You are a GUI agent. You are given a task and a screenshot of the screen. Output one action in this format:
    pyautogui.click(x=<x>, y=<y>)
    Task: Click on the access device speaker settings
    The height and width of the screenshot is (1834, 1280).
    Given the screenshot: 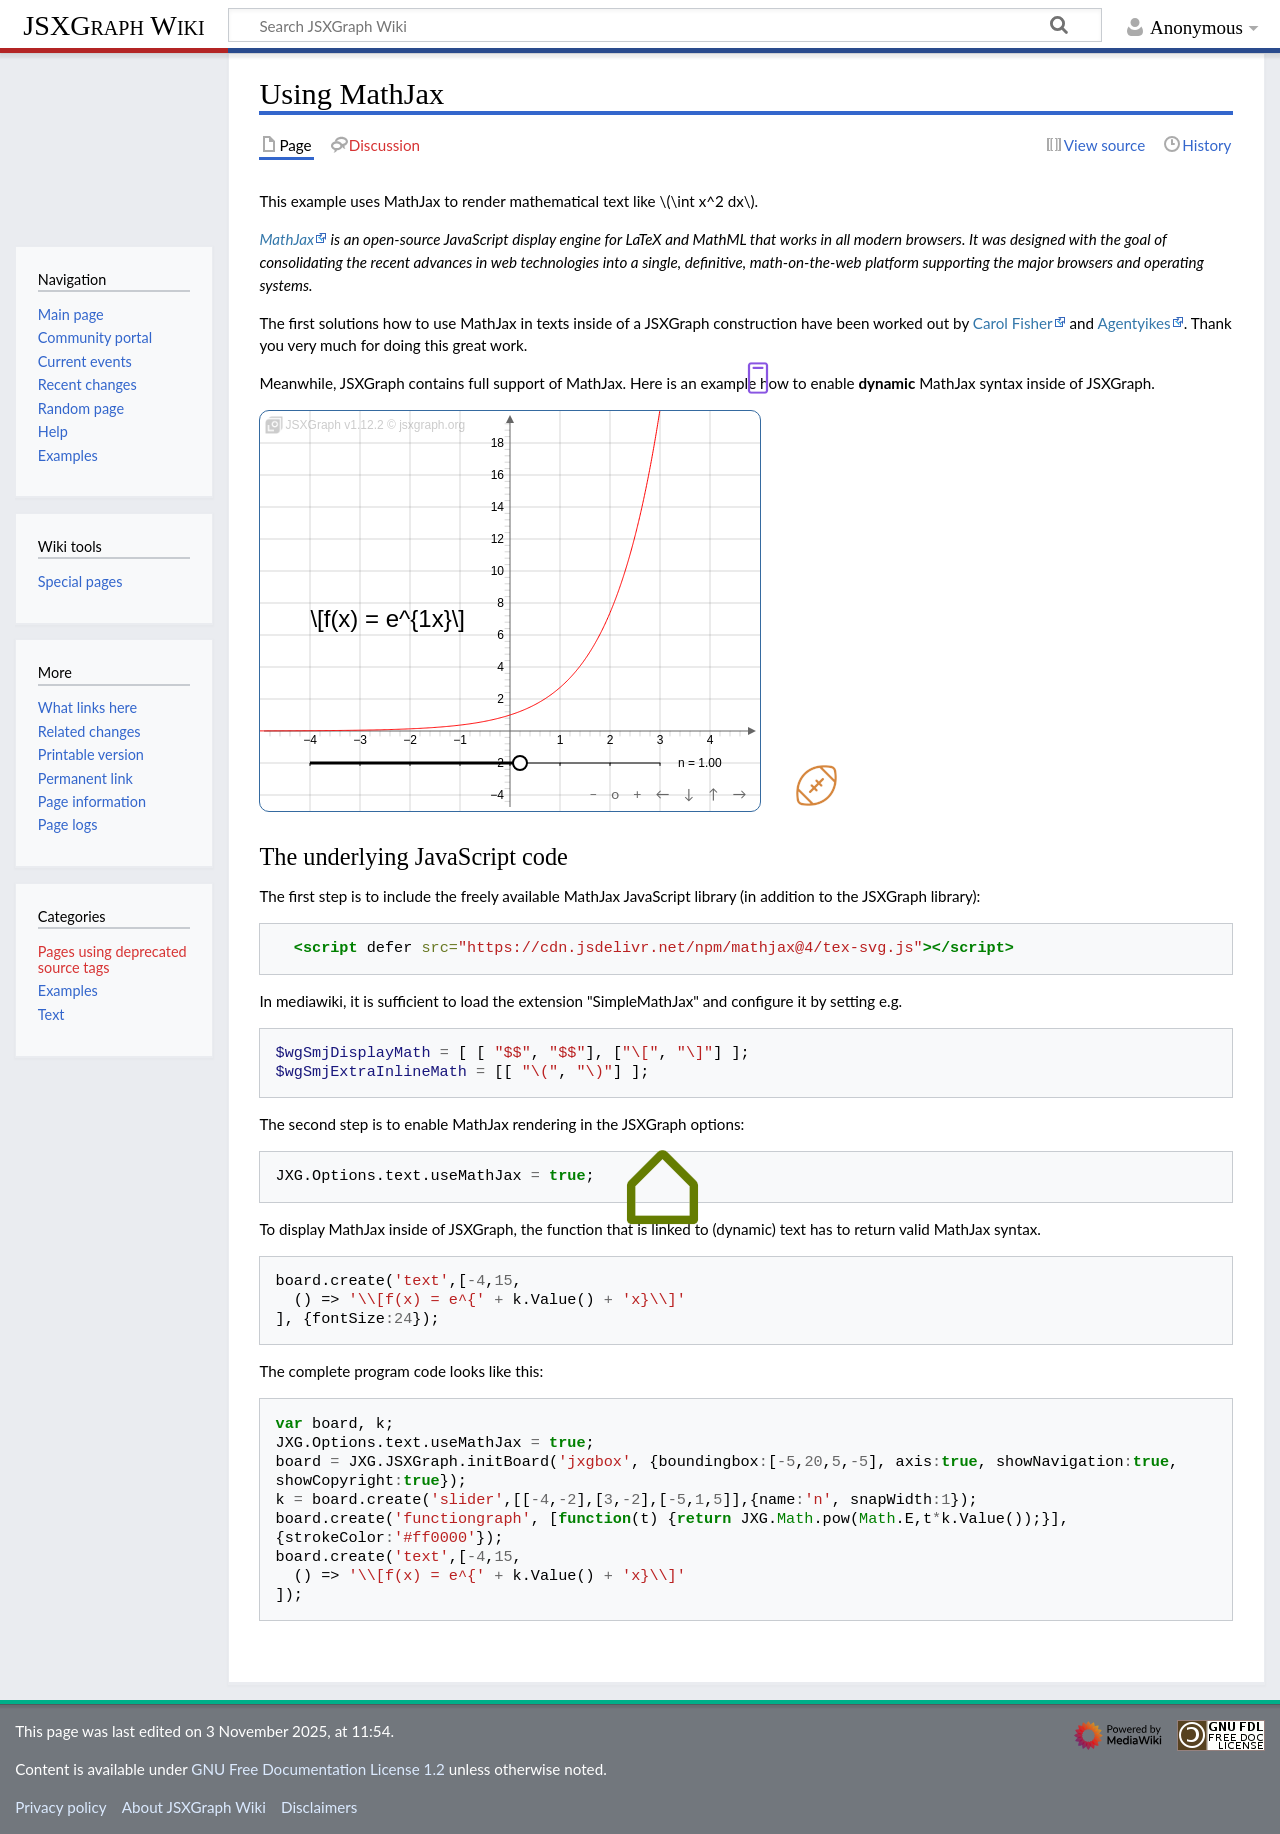 What is the action you would take?
    pyautogui.click(x=758, y=378)
    